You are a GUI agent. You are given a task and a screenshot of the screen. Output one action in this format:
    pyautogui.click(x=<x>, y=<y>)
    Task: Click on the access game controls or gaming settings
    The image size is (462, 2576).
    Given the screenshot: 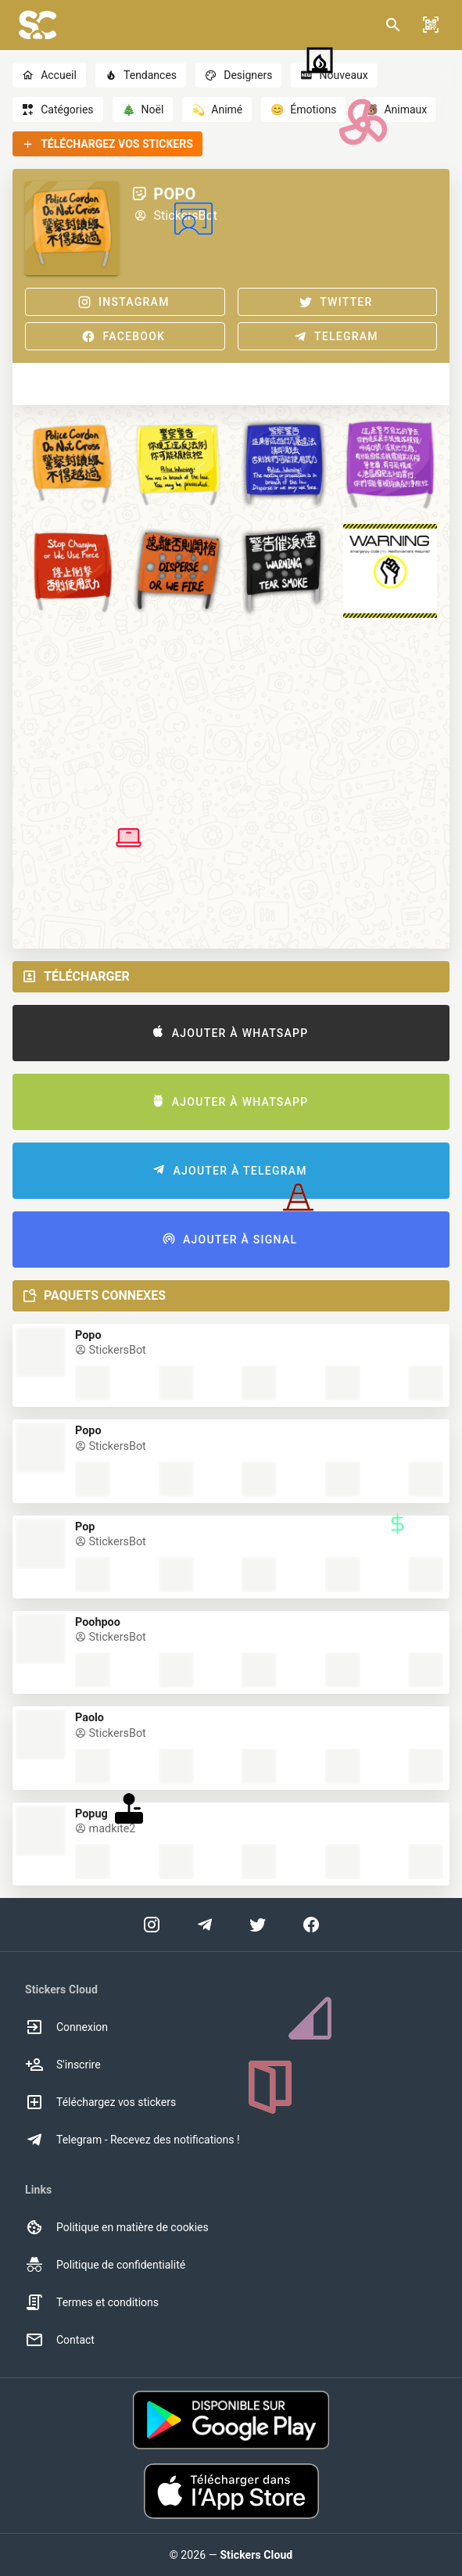 What is the action you would take?
    pyautogui.click(x=129, y=1810)
    